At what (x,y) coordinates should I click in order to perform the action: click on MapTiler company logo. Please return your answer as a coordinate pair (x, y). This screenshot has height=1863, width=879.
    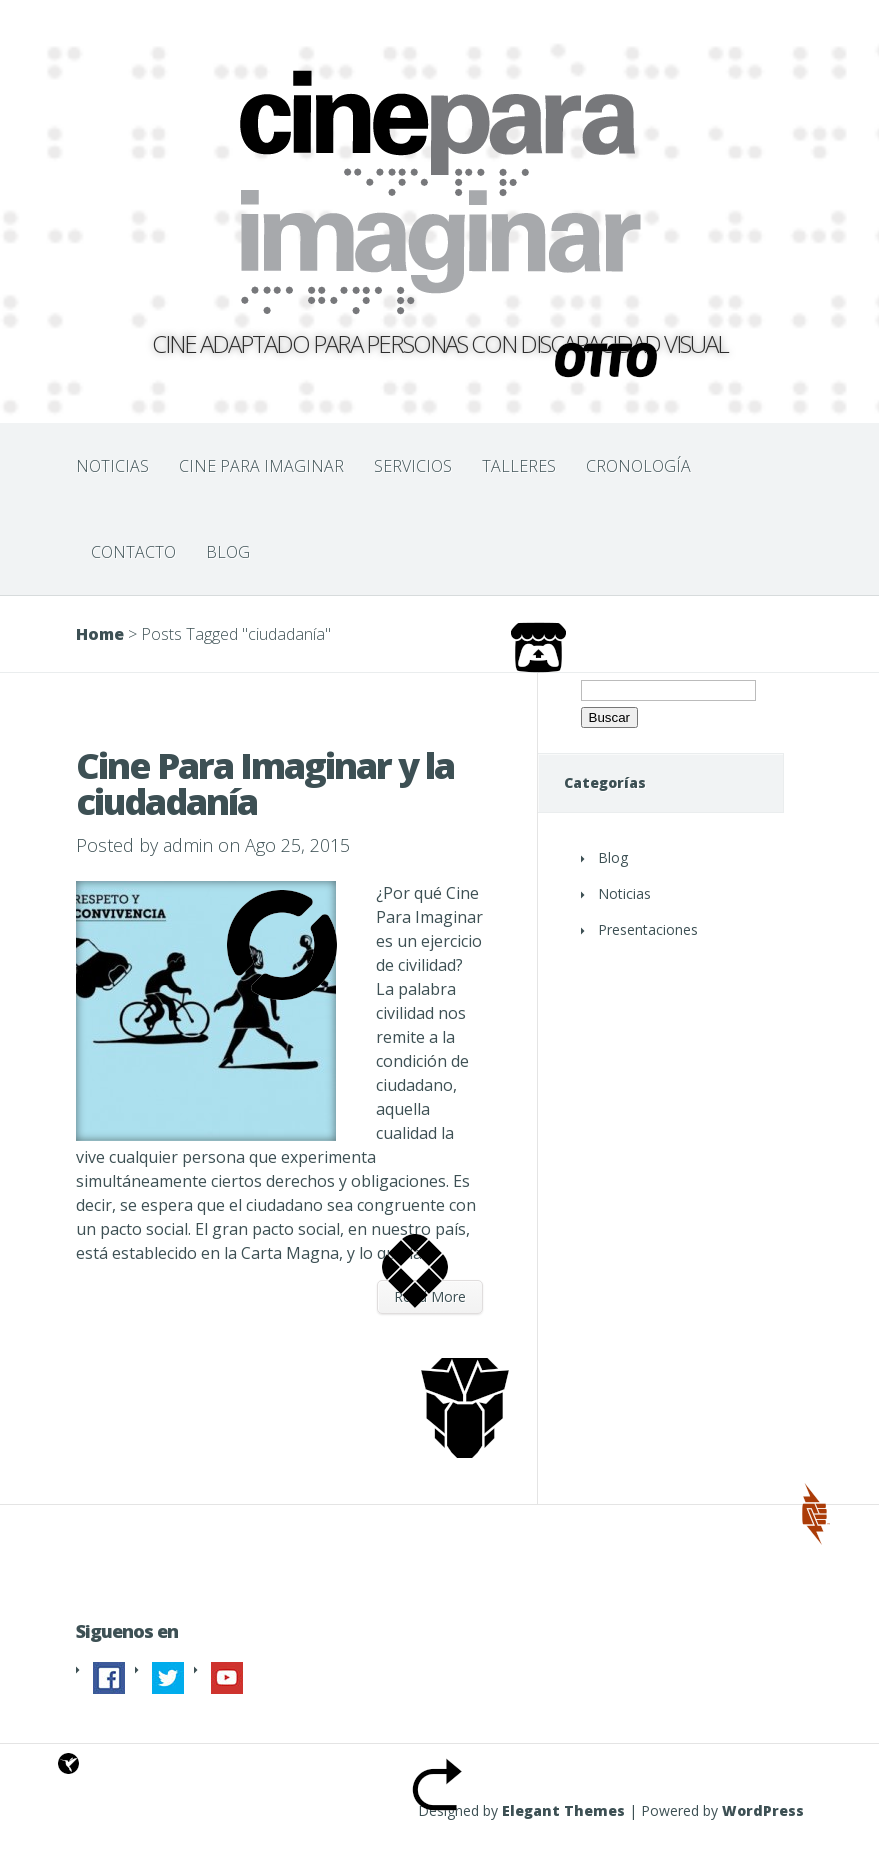
    Looking at the image, I should click on (415, 1271).